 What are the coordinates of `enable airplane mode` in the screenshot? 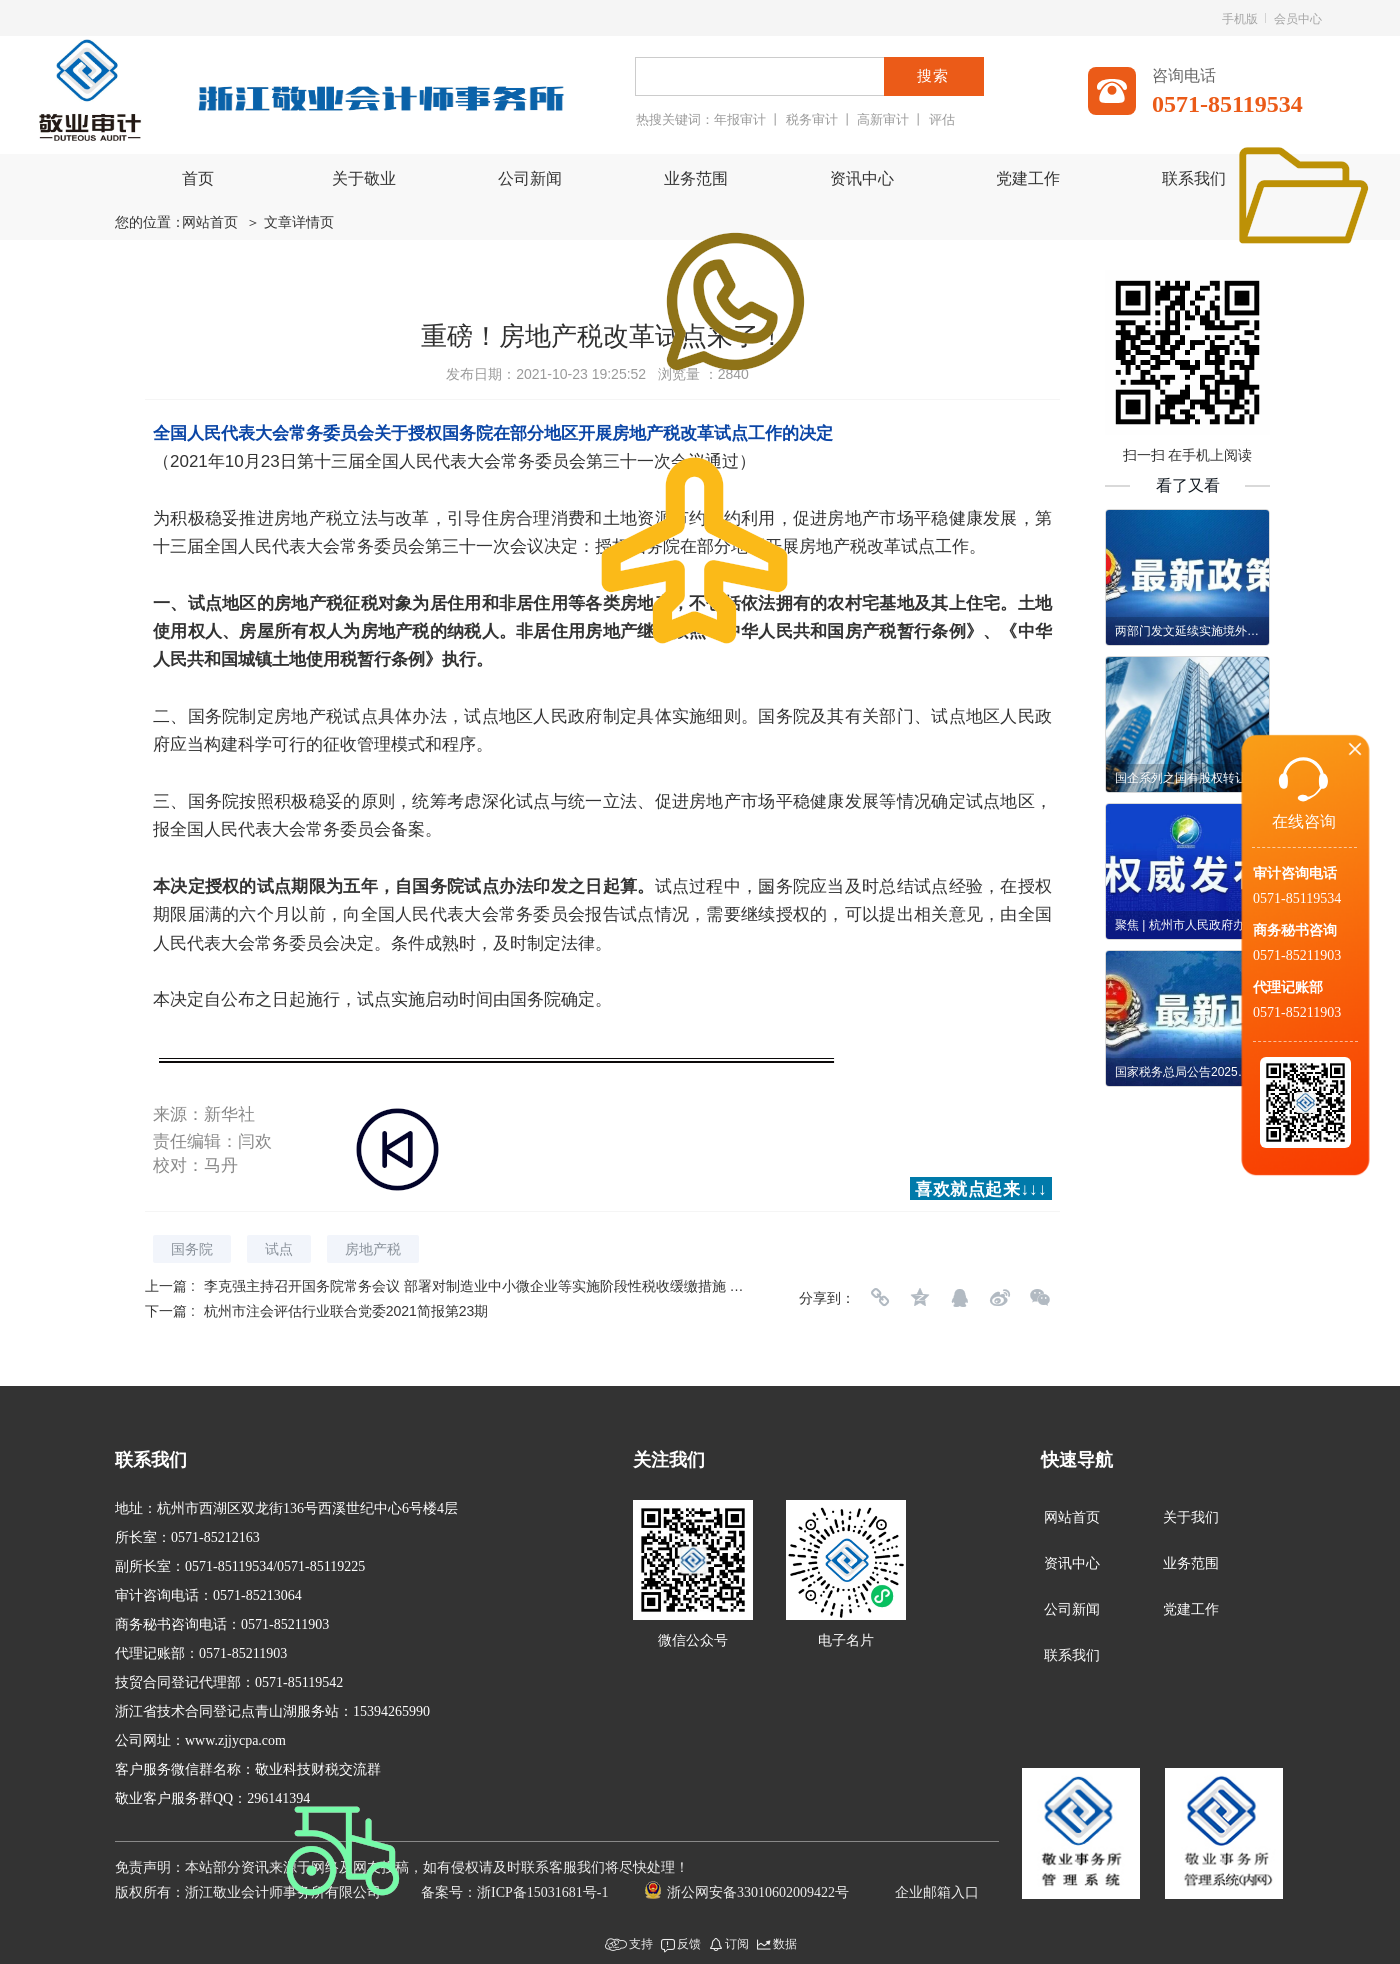 It's located at (694, 550).